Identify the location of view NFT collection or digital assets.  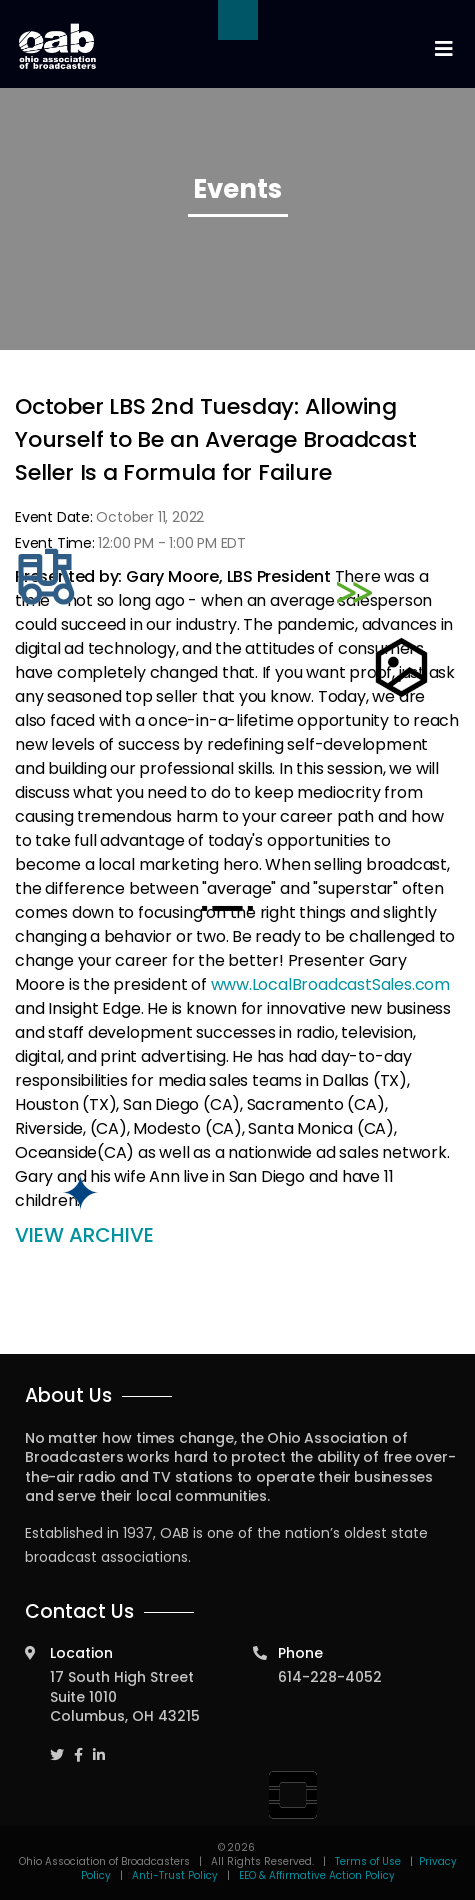
(401, 667).